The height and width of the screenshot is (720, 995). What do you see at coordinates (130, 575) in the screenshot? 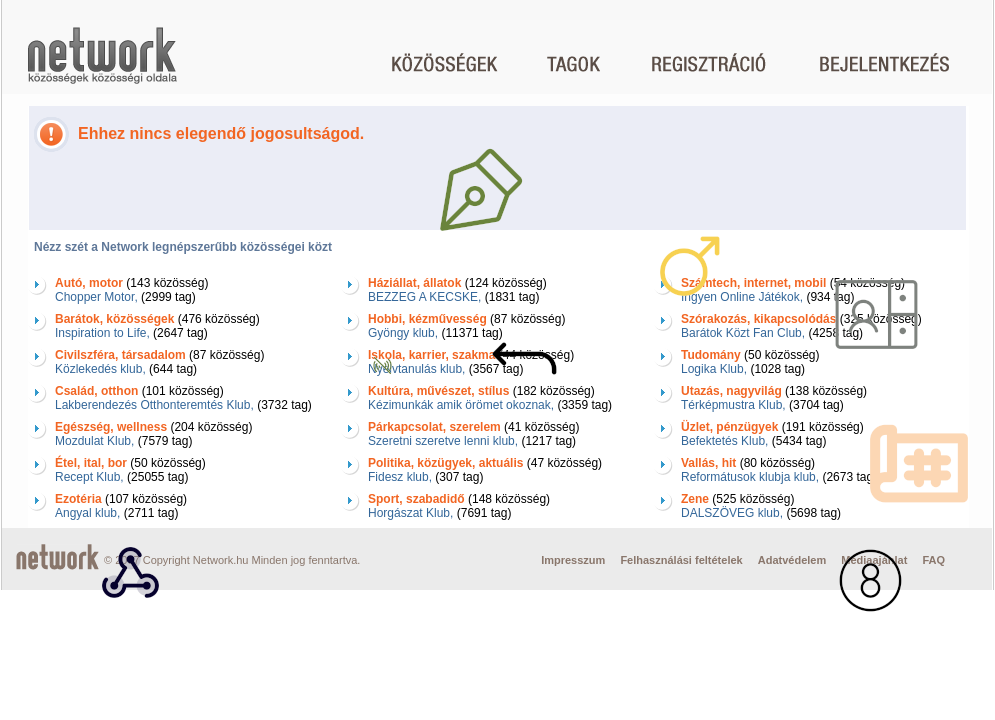
I see `configure webhook integrations` at bounding box center [130, 575].